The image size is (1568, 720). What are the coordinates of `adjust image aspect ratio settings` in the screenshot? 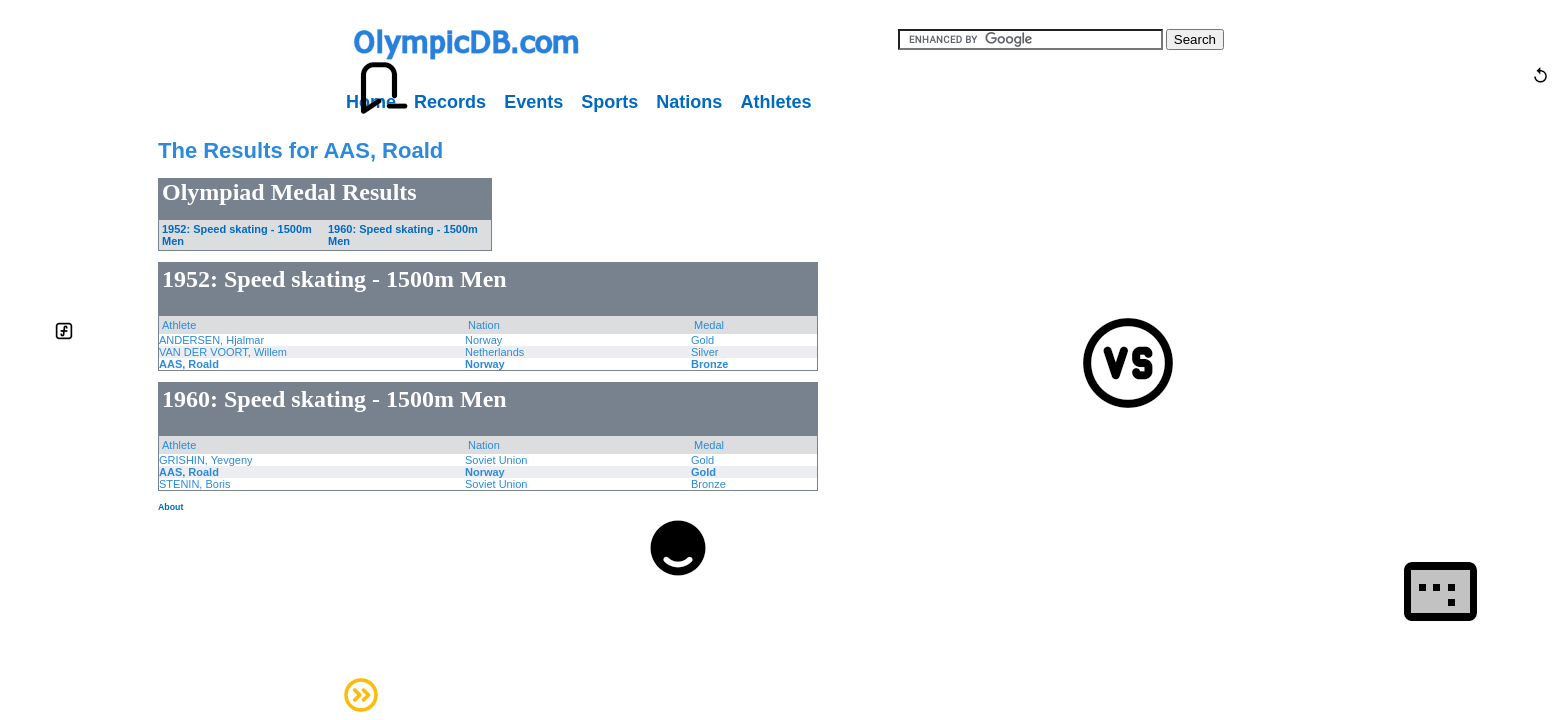 It's located at (1440, 591).